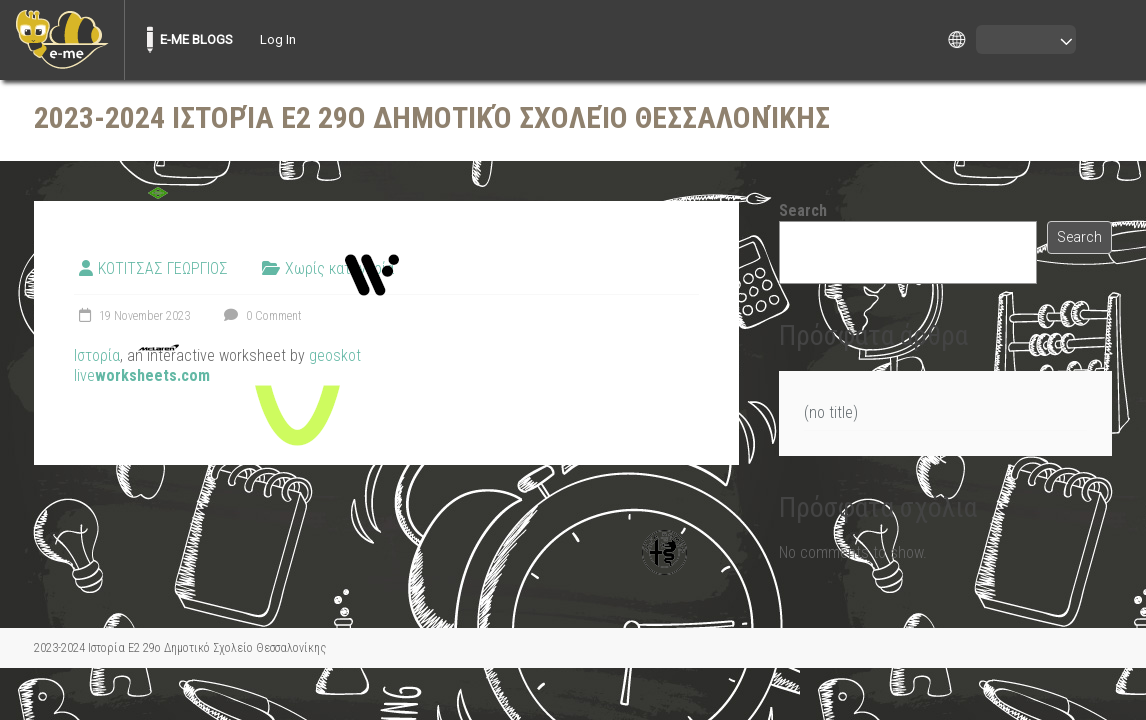  What do you see at coordinates (372, 275) in the screenshot?
I see `open Wear OS companion app` at bounding box center [372, 275].